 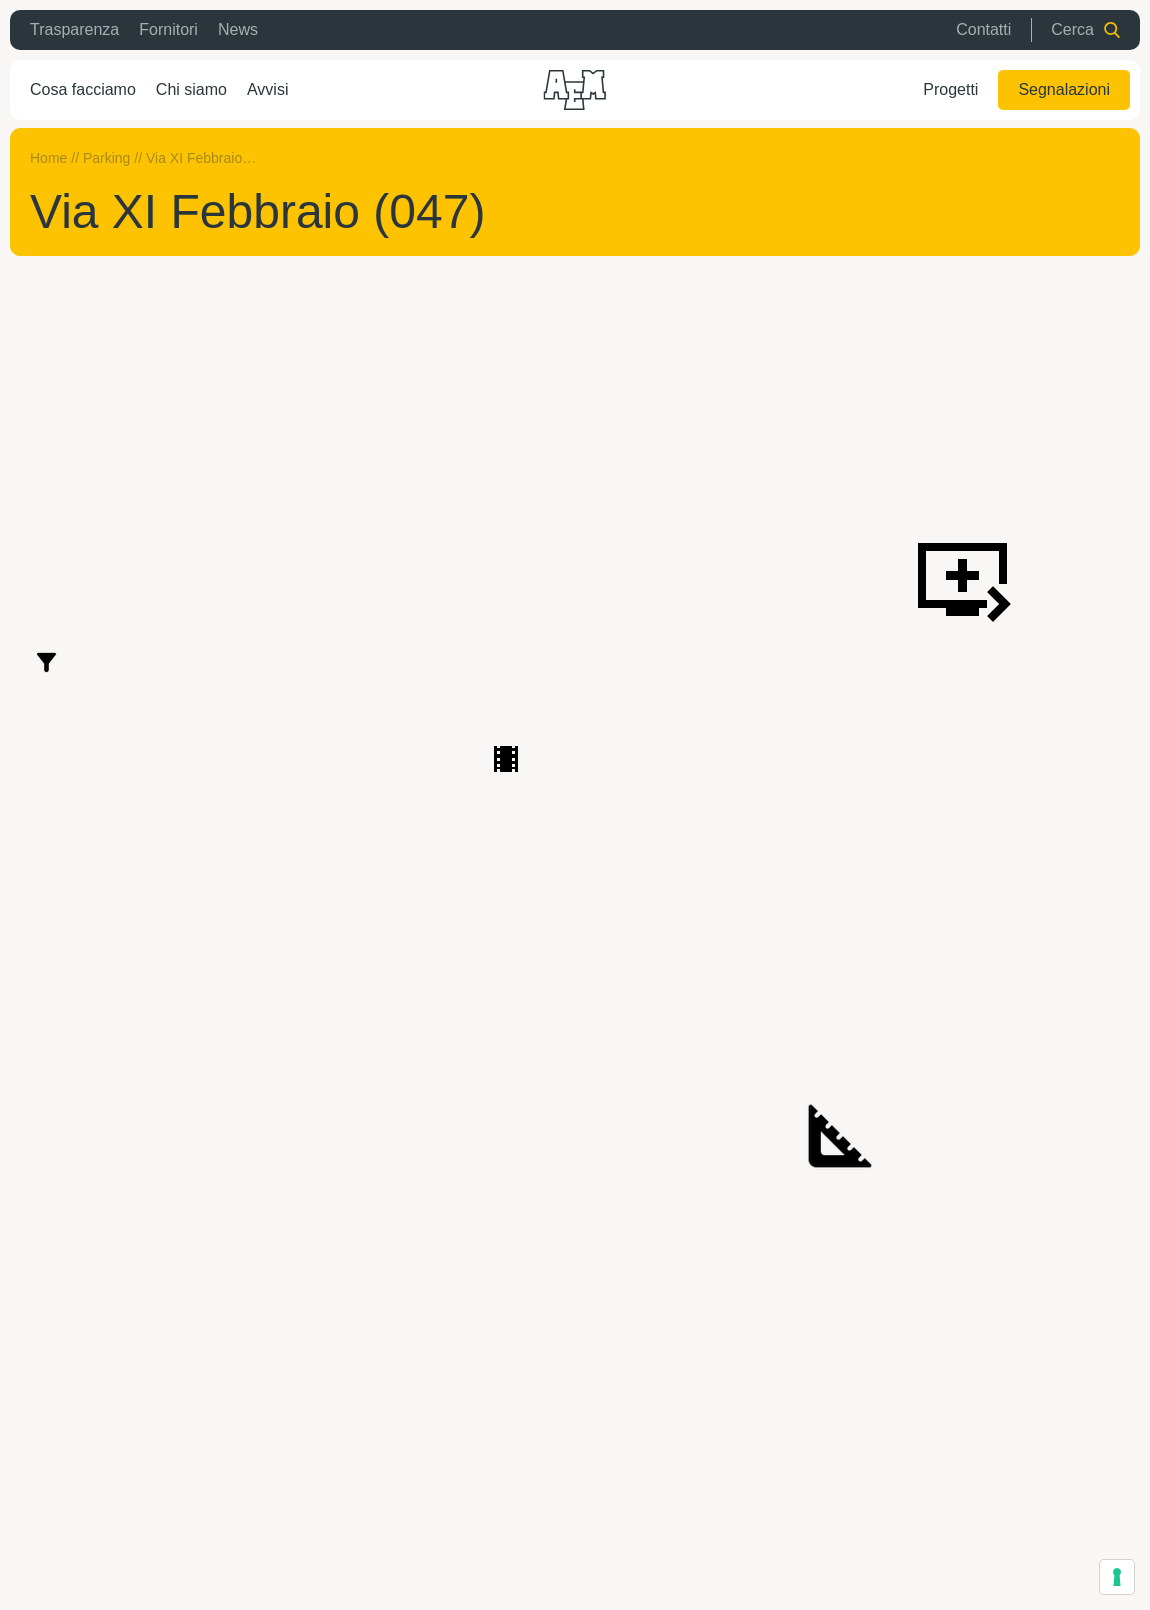 What do you see at coordinates (46, 662) in the screenshot?
I see `filter or sort content` at bounding box center [46, 662].